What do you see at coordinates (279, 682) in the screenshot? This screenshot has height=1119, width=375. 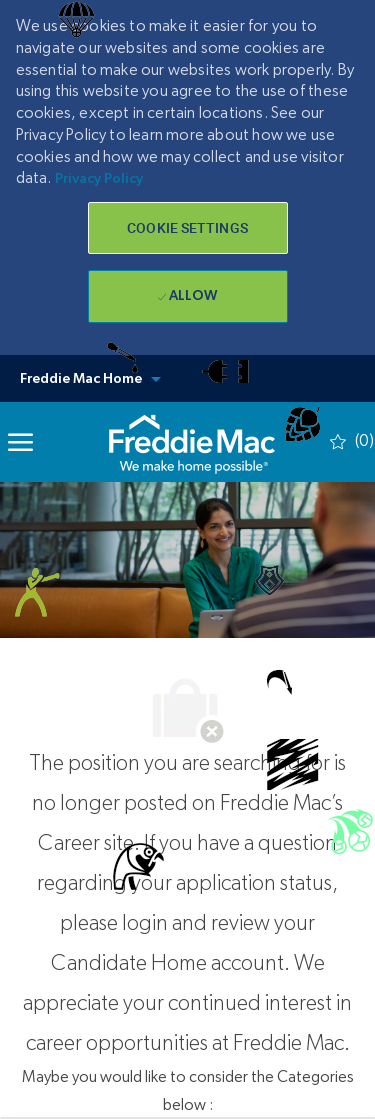 I see `launch or throw an attack in a game` at bounding box center [279, 682].